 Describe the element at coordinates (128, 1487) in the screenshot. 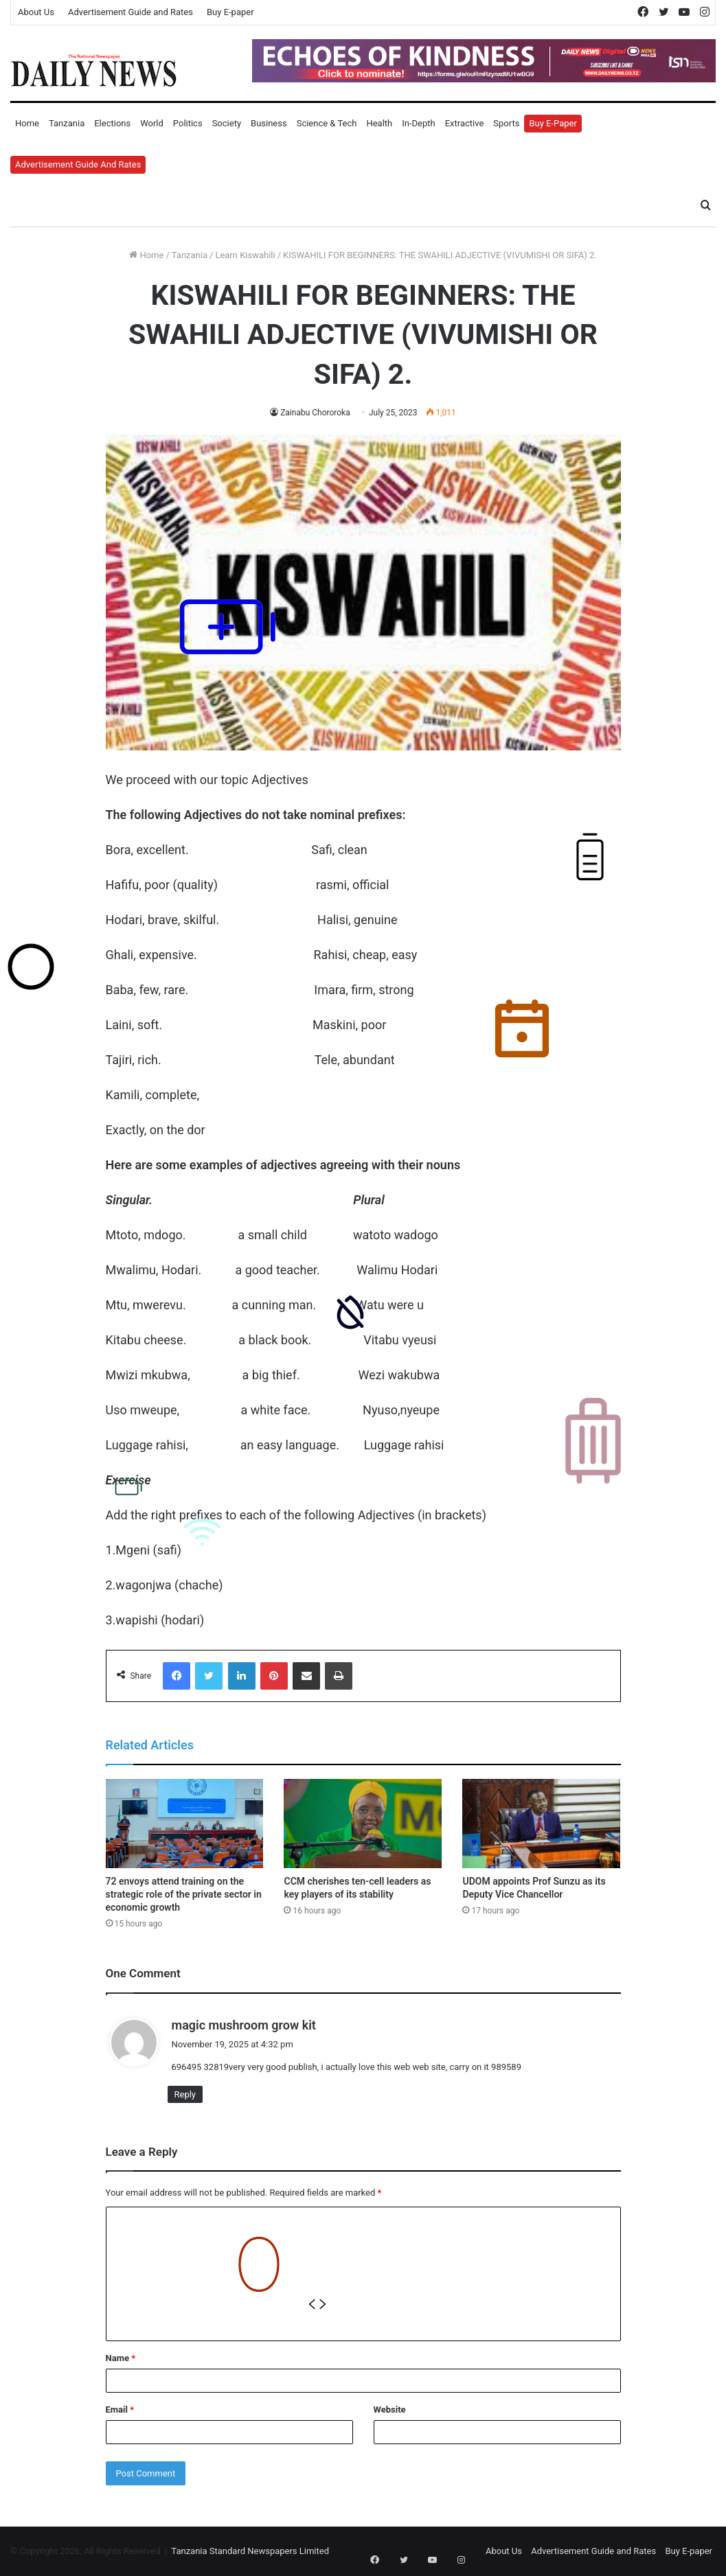

I see `indicates battery is empty or depleted` at that location.